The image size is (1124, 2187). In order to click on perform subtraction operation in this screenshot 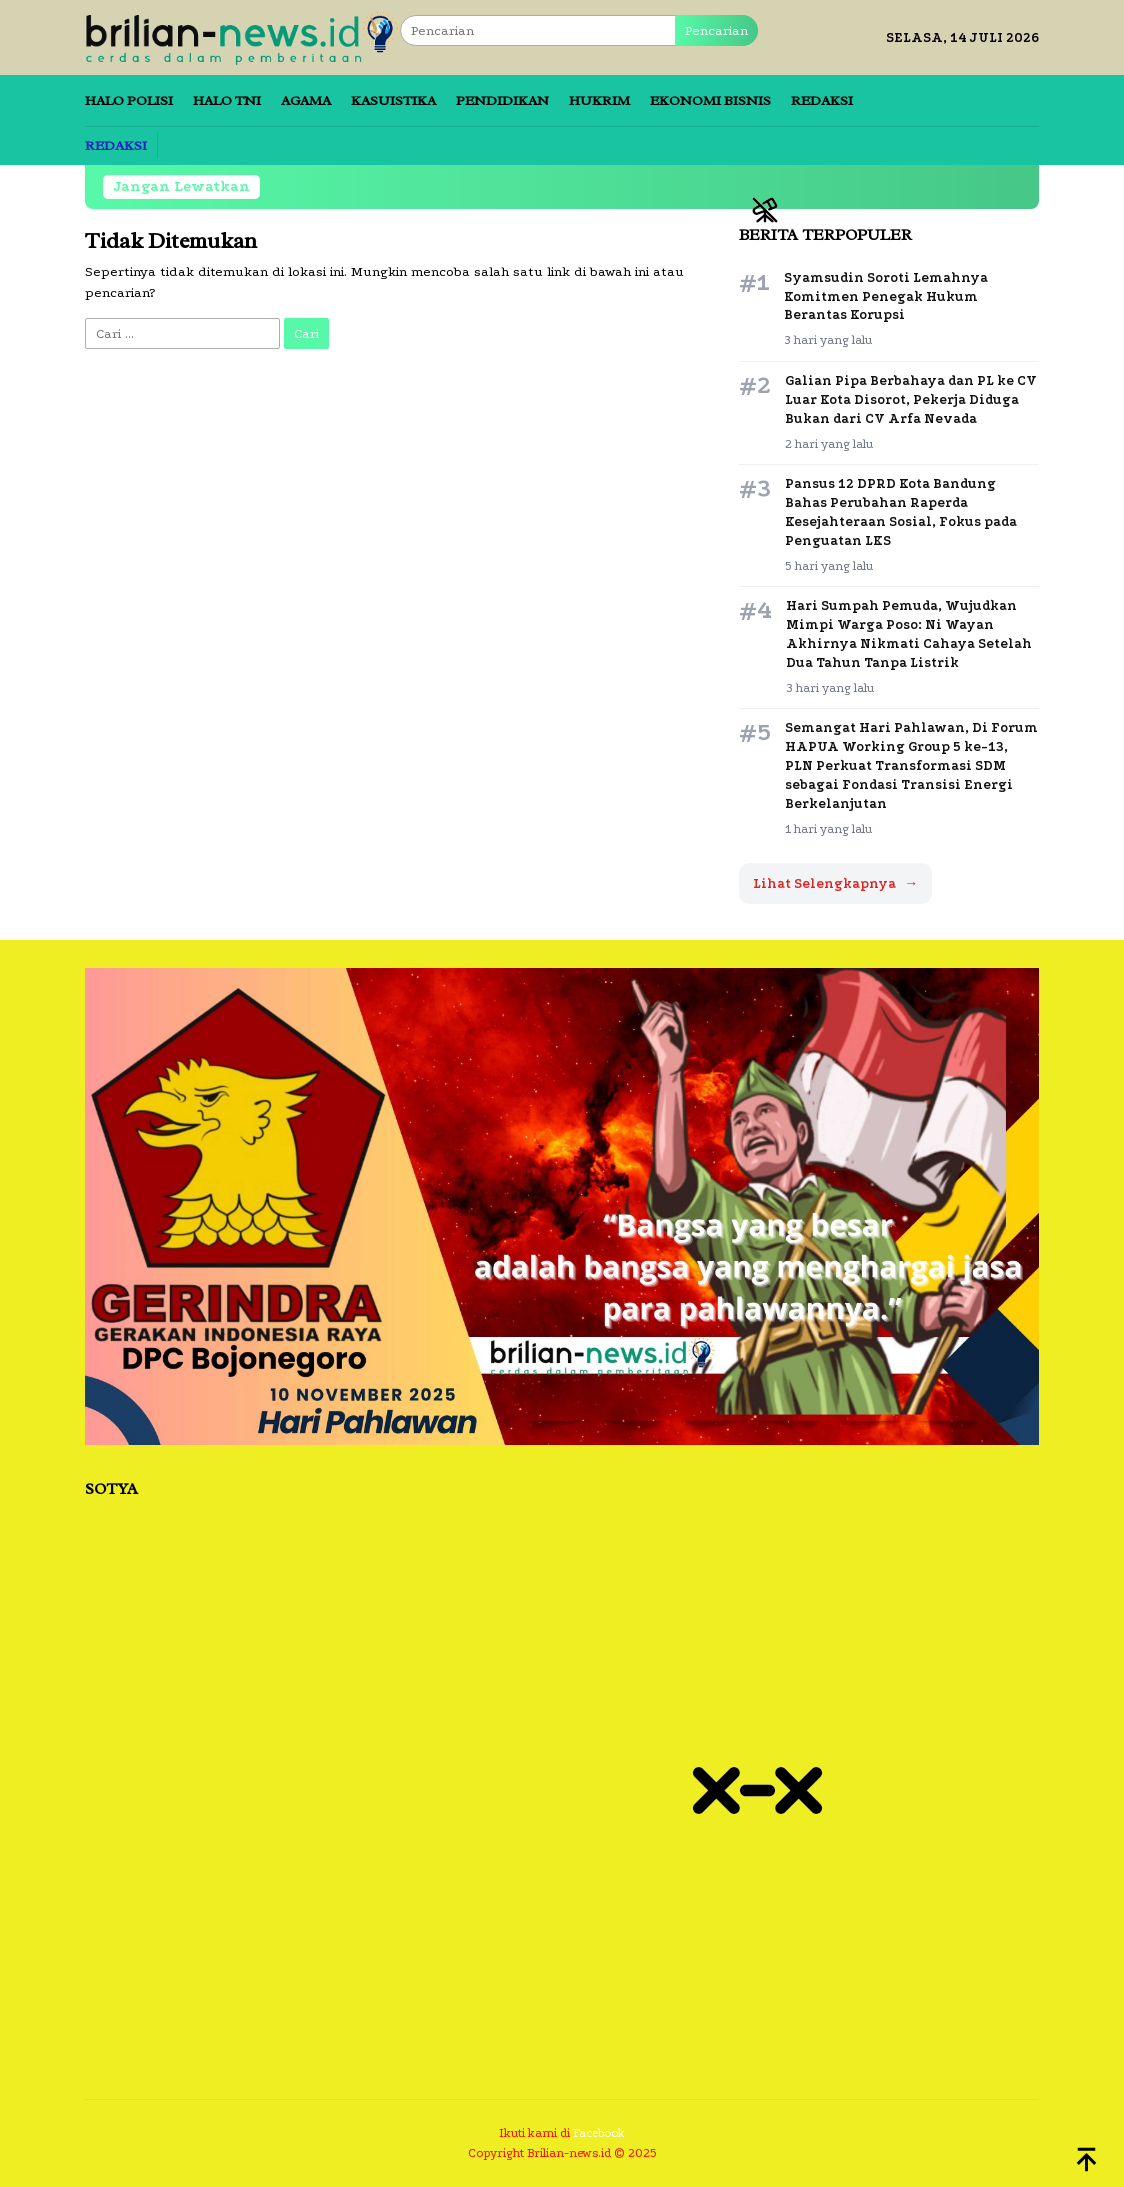, I will do `click(757, 1790)`.